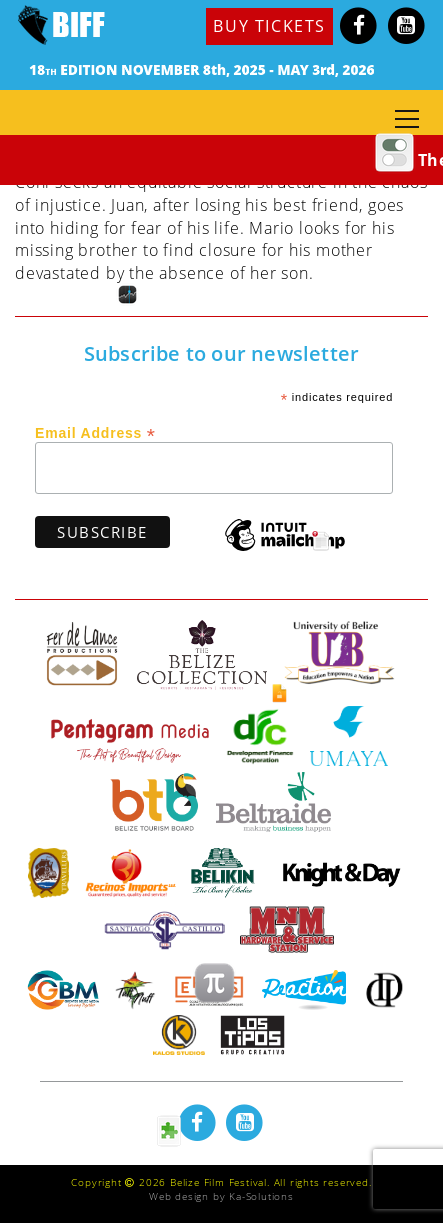 This screenshot has width=443, height=1223. Describe the element at coordinates (394, 152) in the screenshot. I see `open desktop preferences or settings` at that location.